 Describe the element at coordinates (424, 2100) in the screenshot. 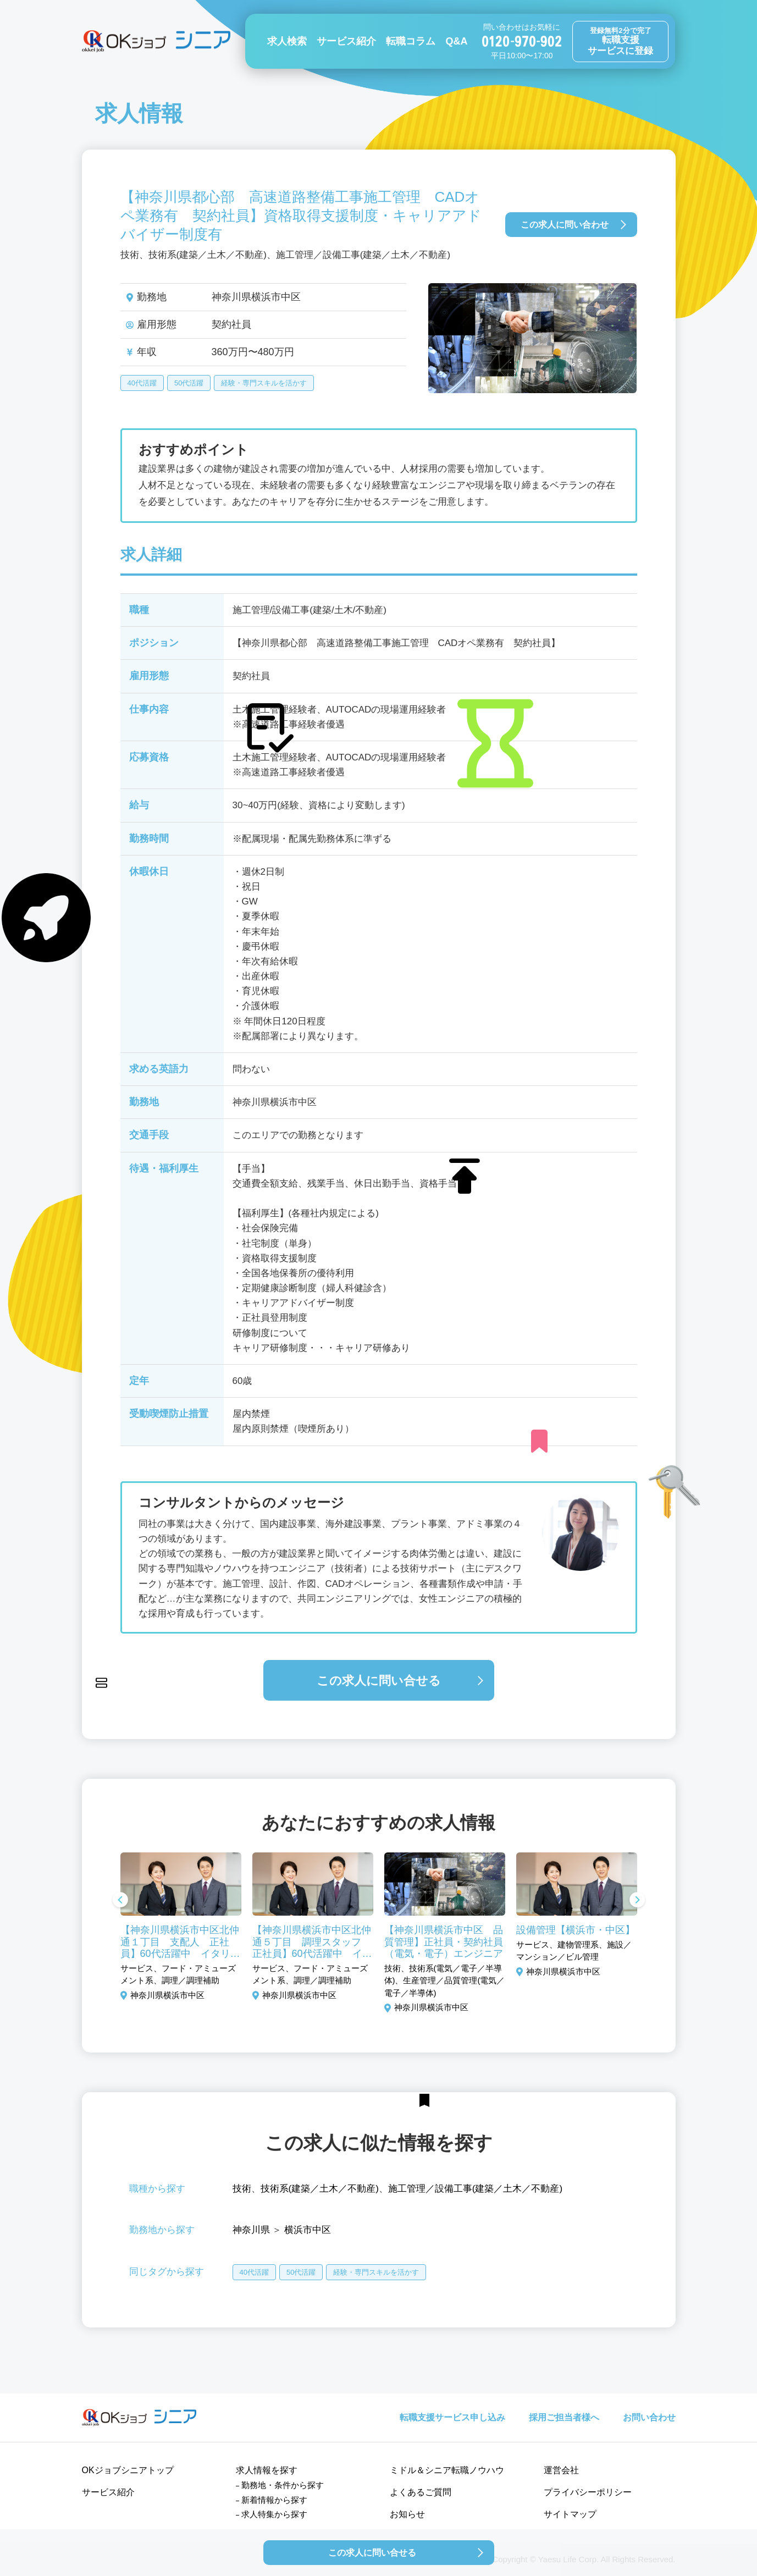

I see `save this item to your bookmarks` at that location.